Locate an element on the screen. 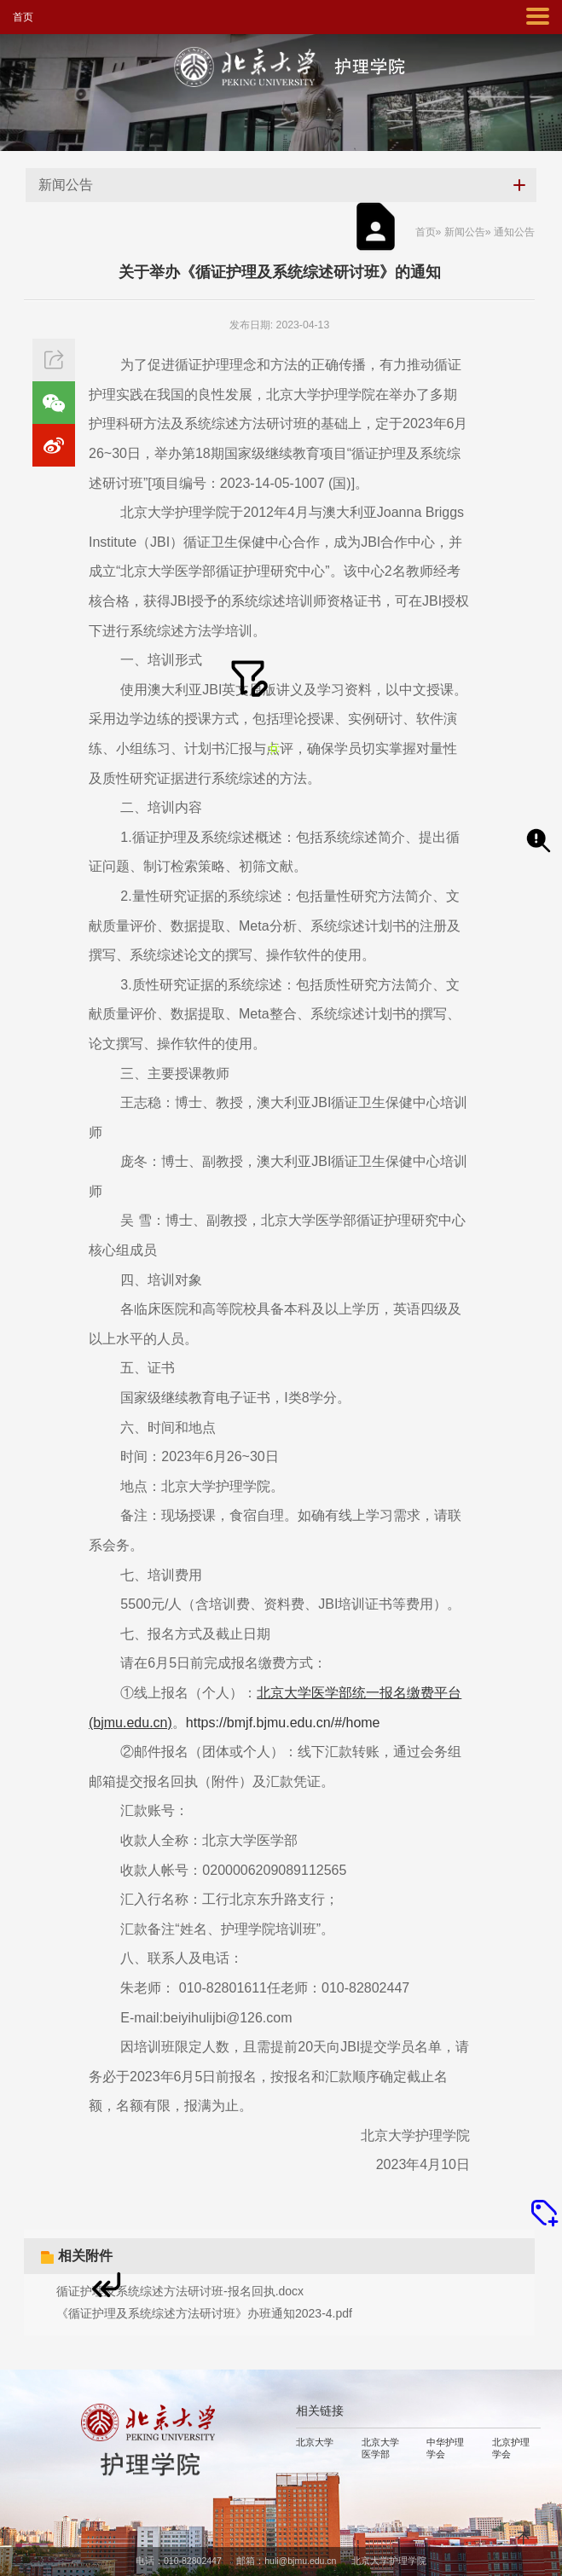 The width and height of the screenshot is (562, 2576). reply all to a message or email is located at coordinates (107, 2285).